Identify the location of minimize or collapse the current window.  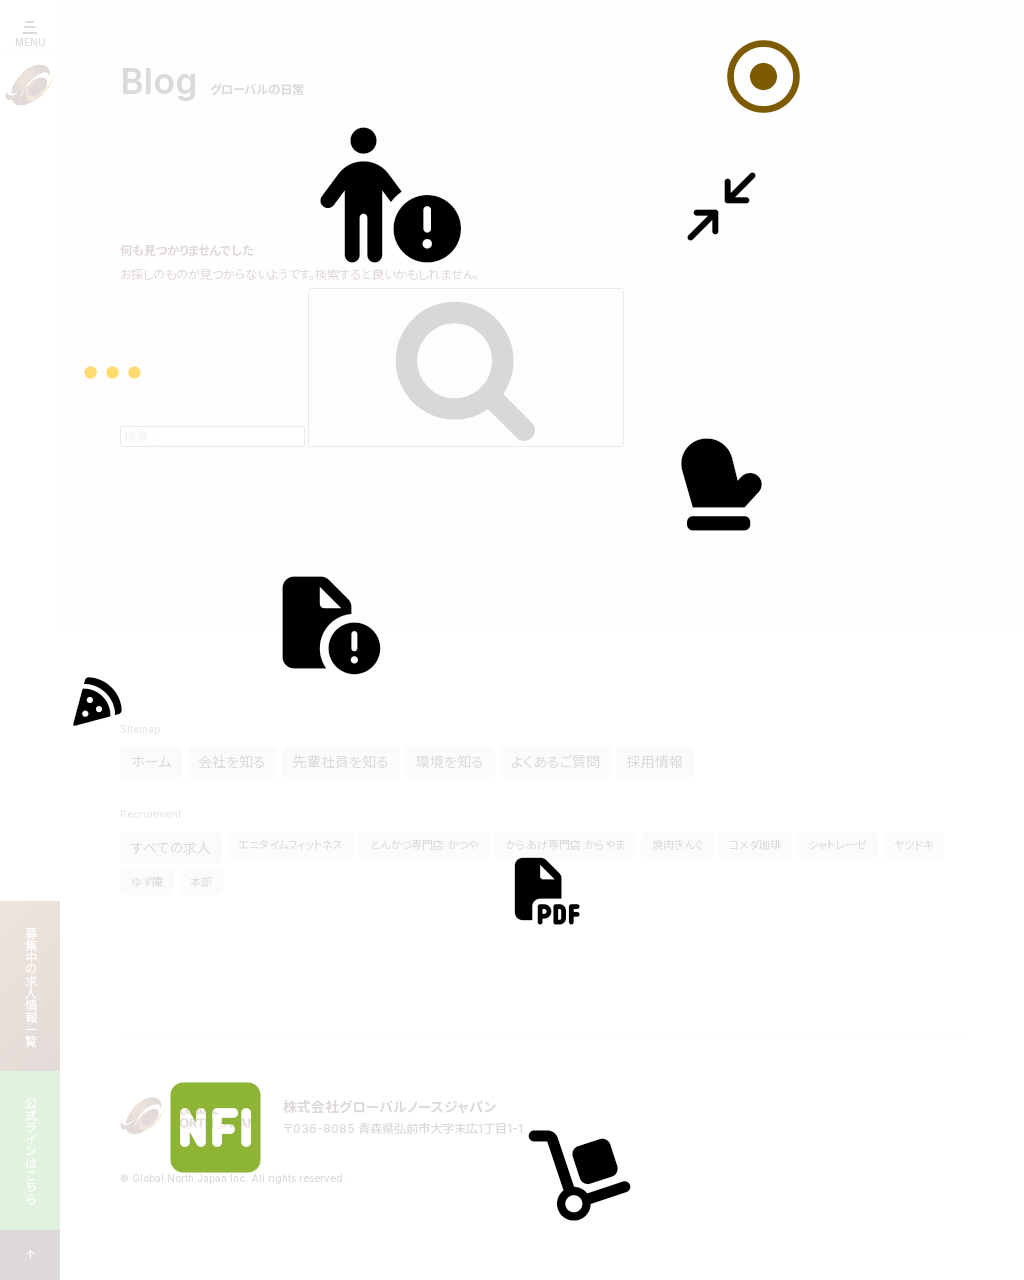
(721, 206).